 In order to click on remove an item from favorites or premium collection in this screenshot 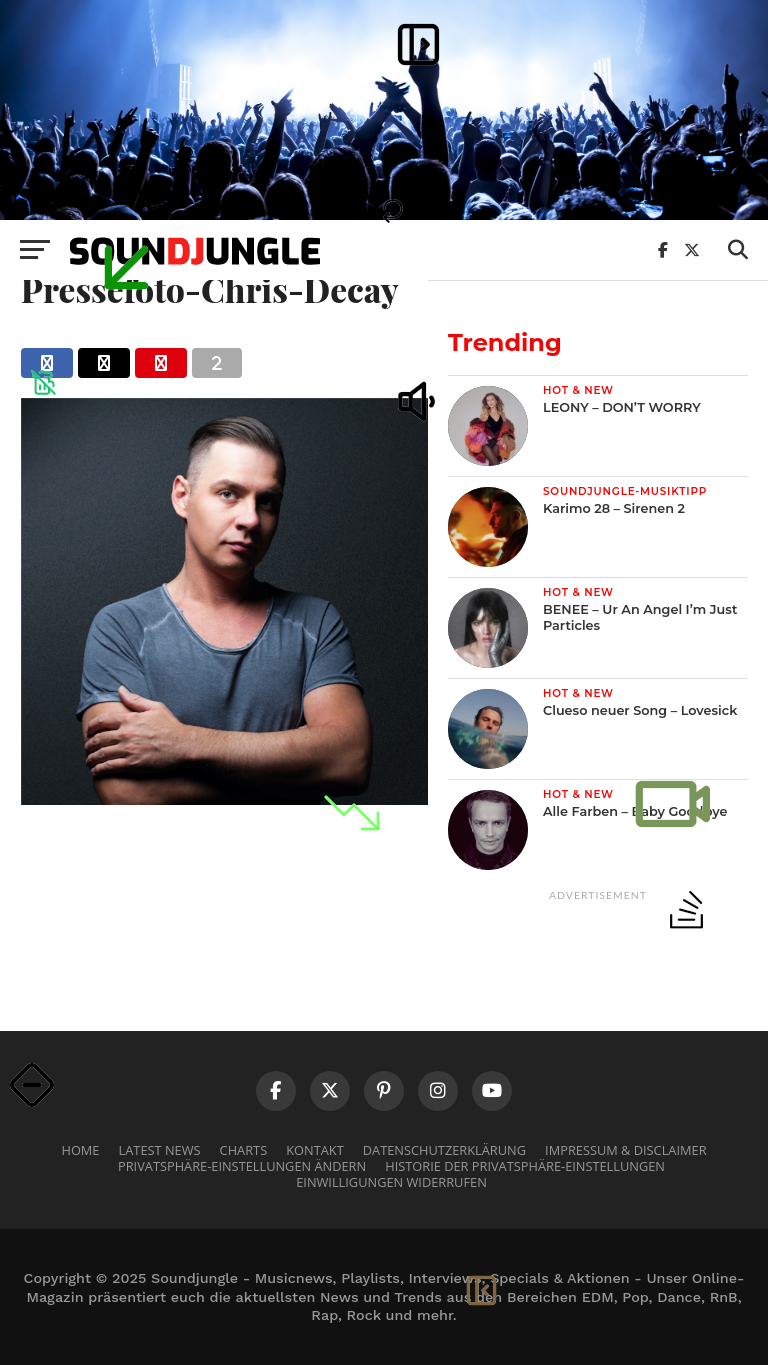, I will do `click(32, 1085)`.